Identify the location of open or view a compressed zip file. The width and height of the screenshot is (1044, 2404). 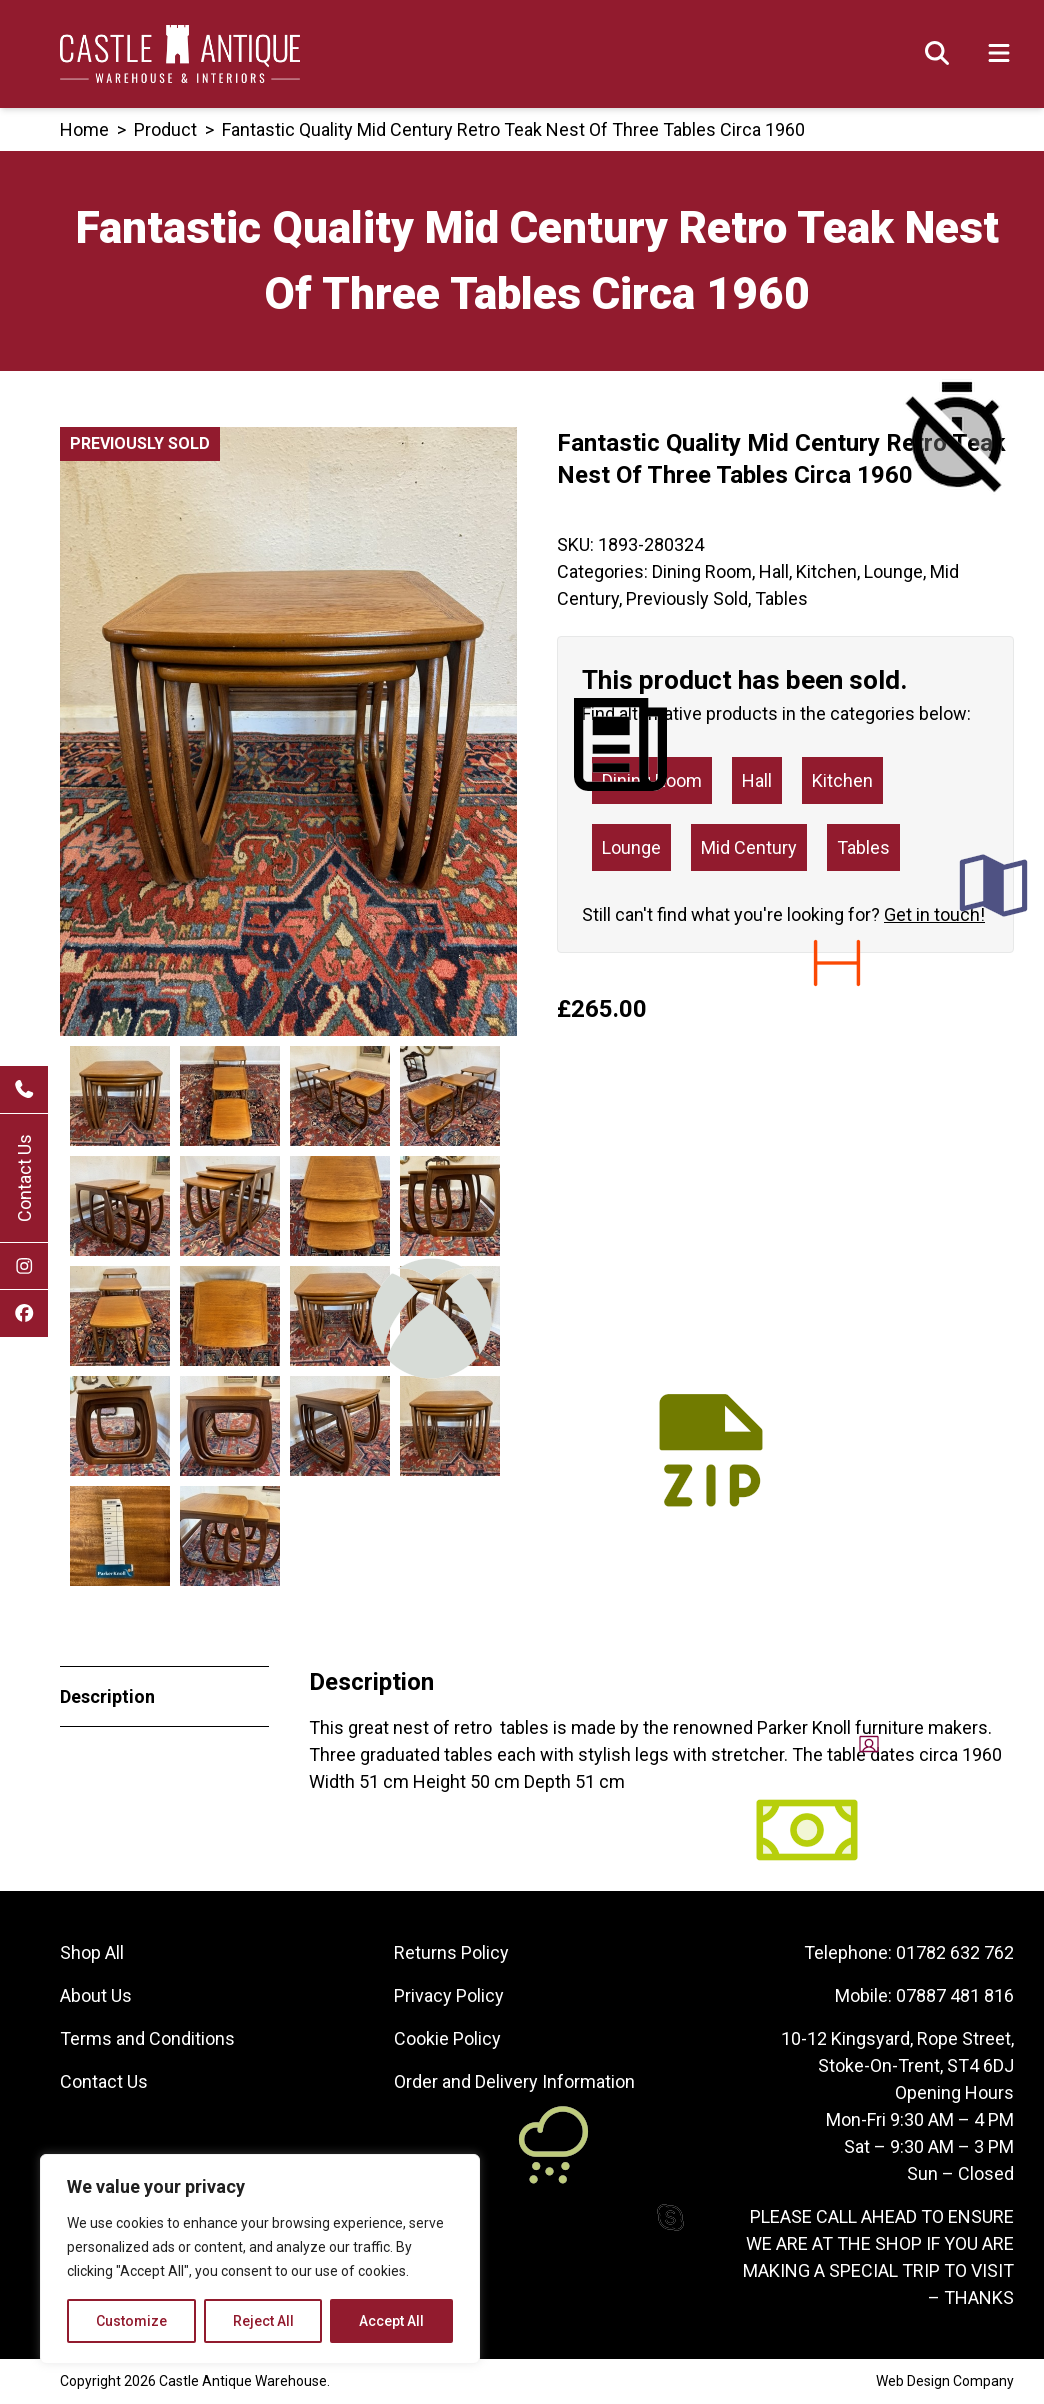
(711, 1455).